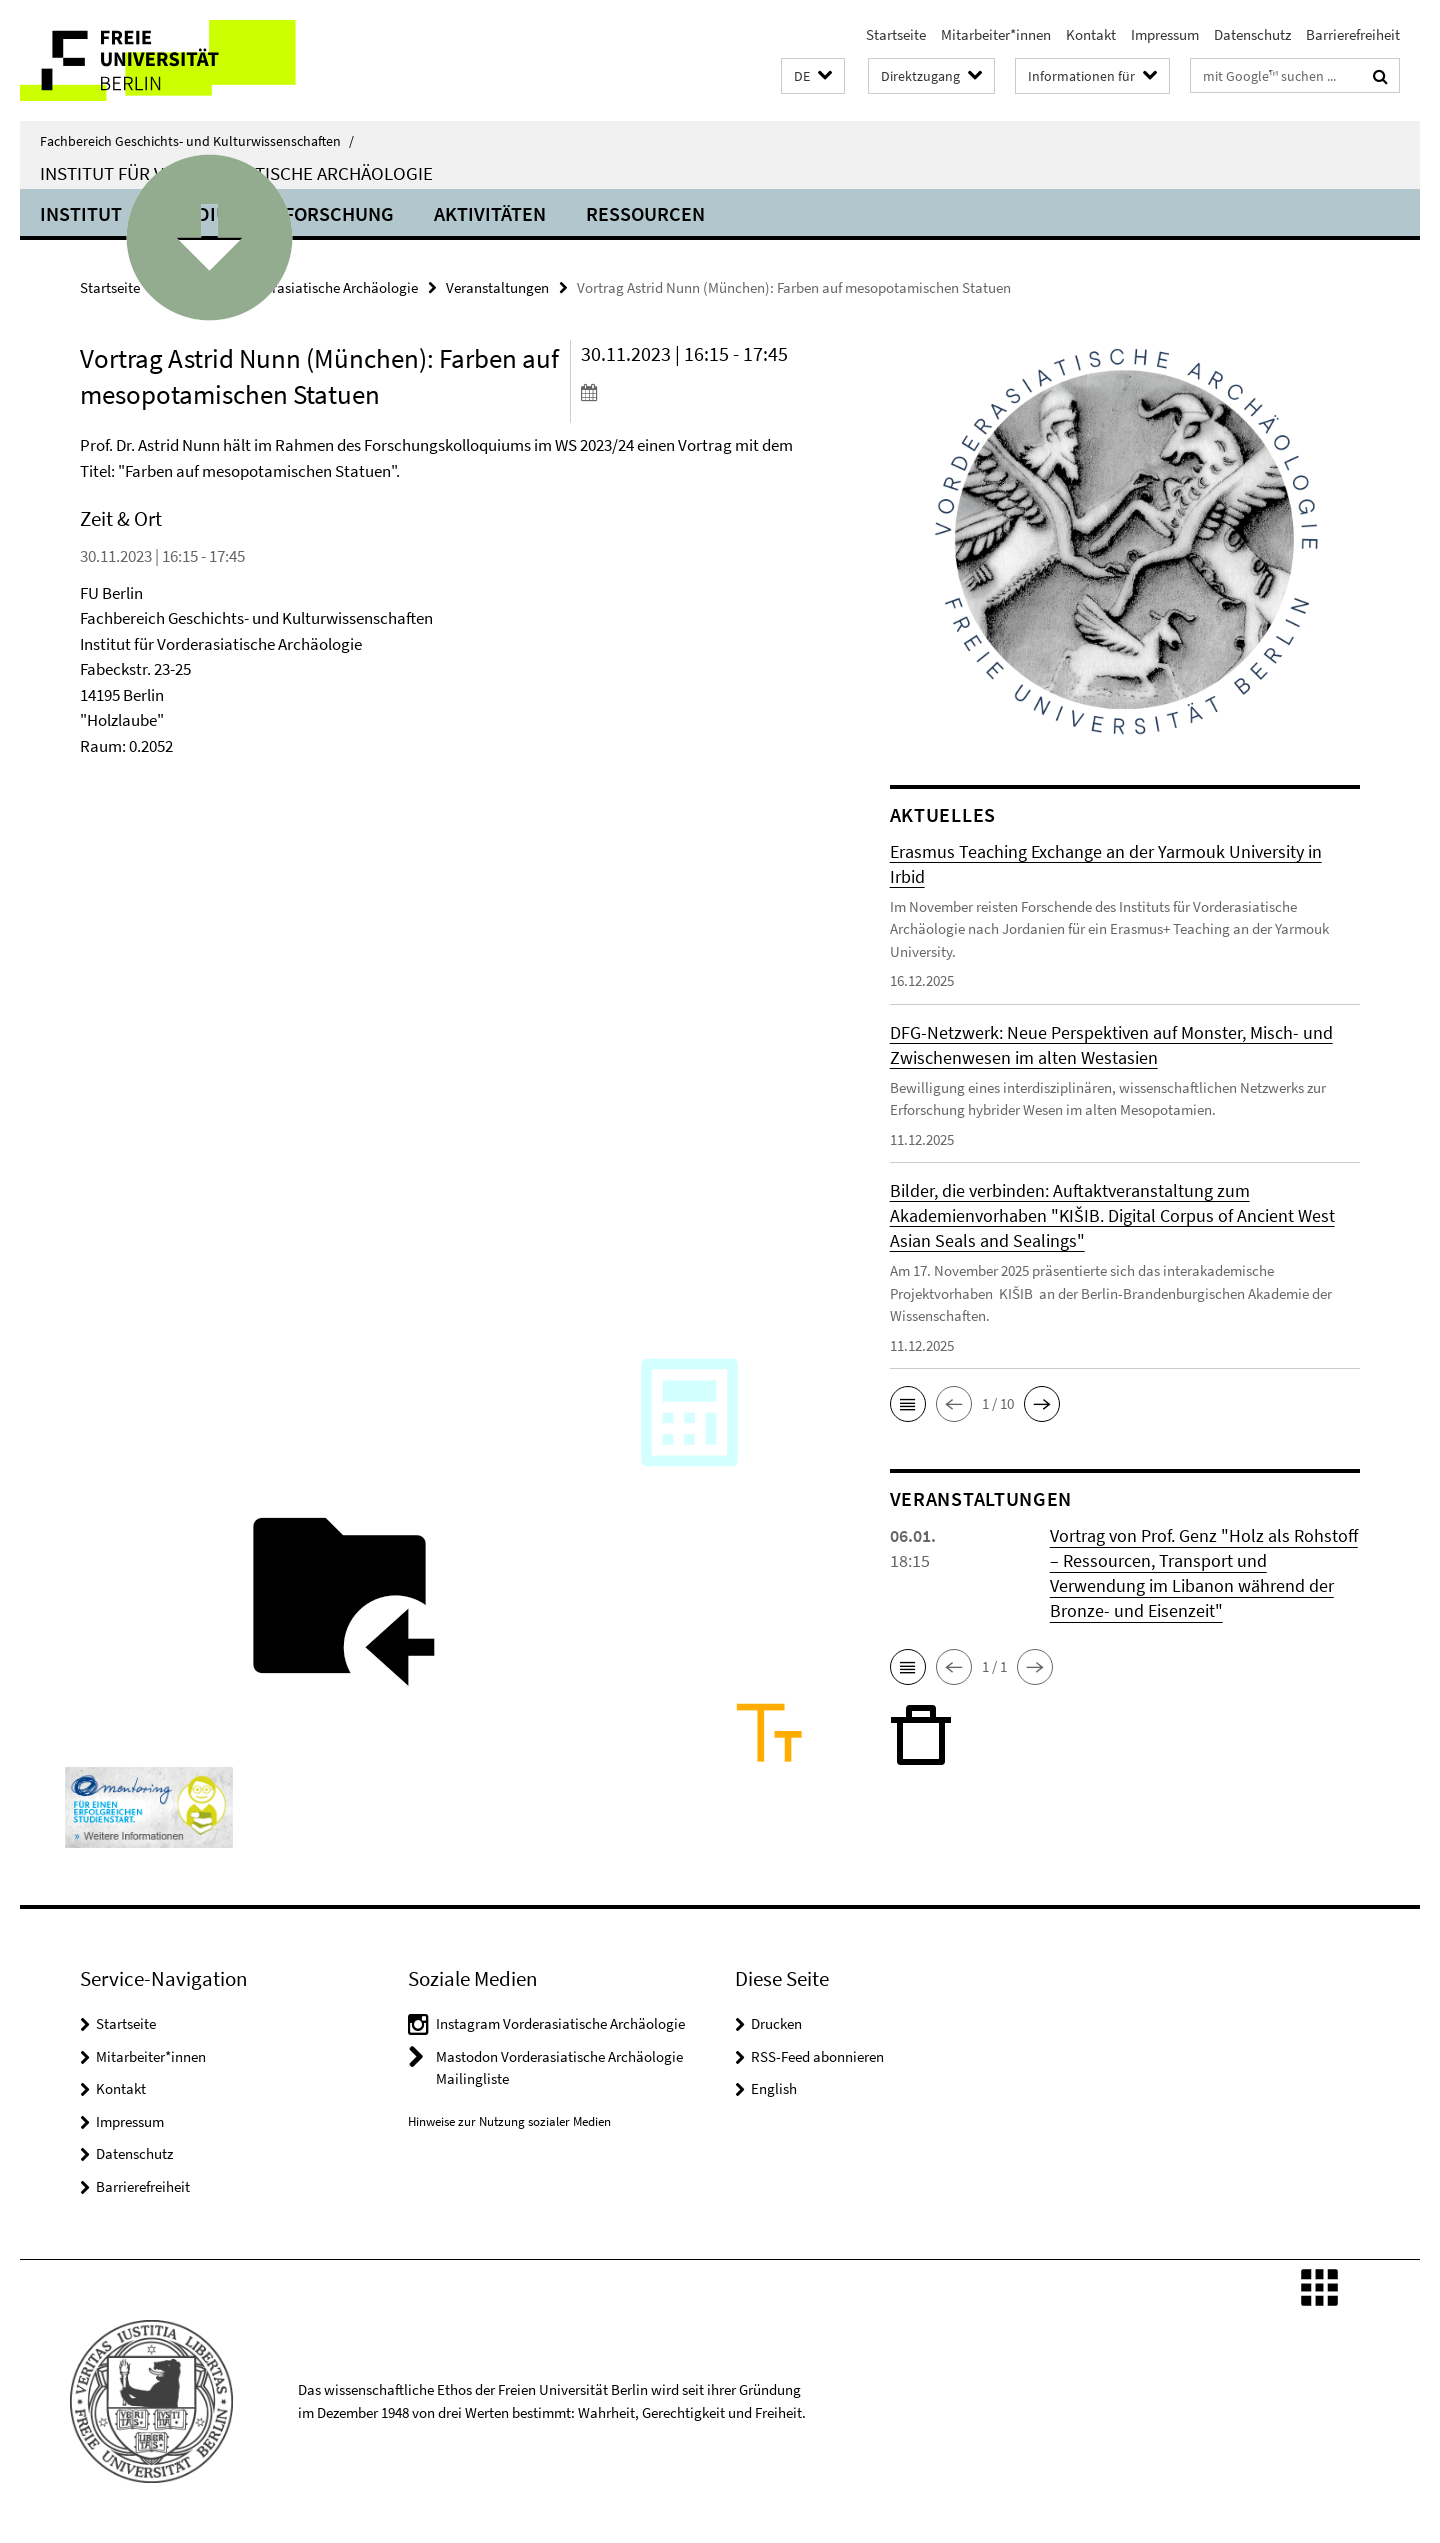 This screenshot has height=2543, width=1440. I want to click on open calculator app, so click(689, 1412).